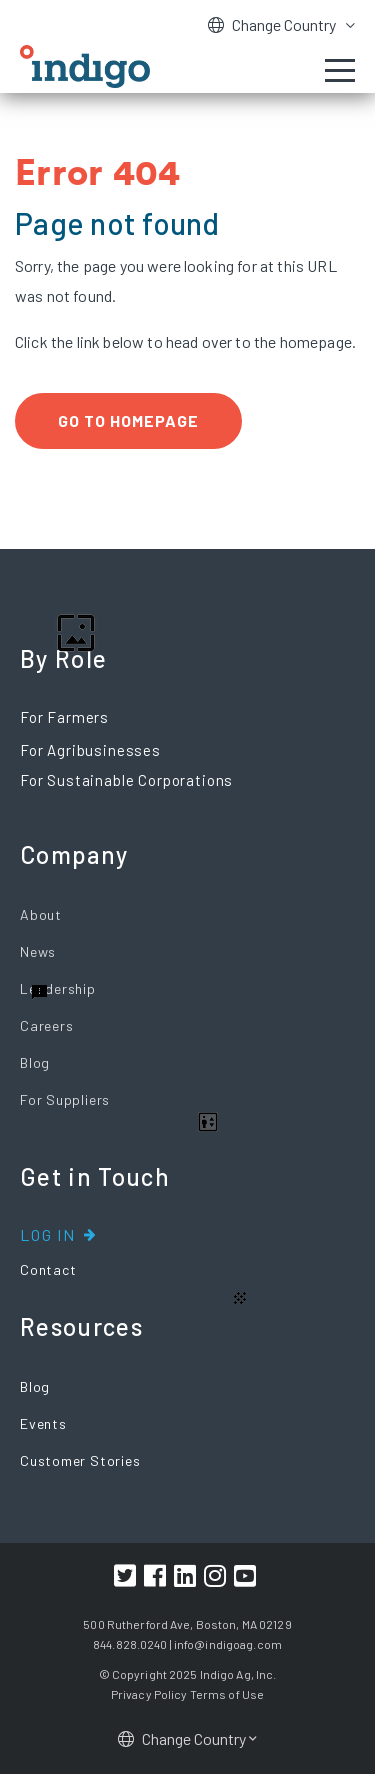 This screenshot has height=1774, width=375. I want to click on indicates elevator access nearby, so click(208, 1122).